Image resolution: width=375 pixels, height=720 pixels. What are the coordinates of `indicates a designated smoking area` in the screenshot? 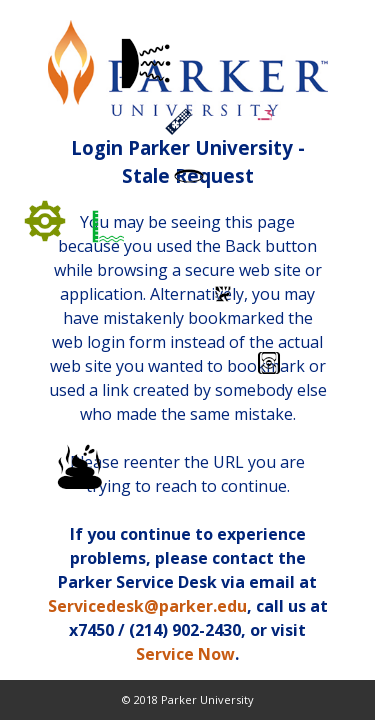 It's located at (265, 117).